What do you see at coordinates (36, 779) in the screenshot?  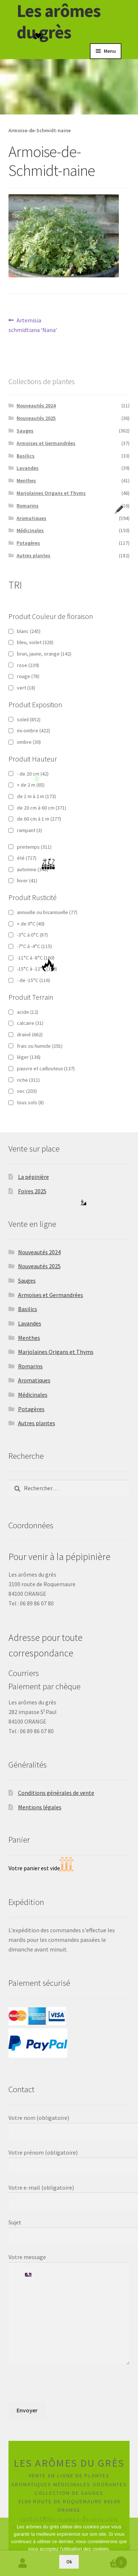 I see `view orbital or satellite tracking` at bounding box center [36, 779].